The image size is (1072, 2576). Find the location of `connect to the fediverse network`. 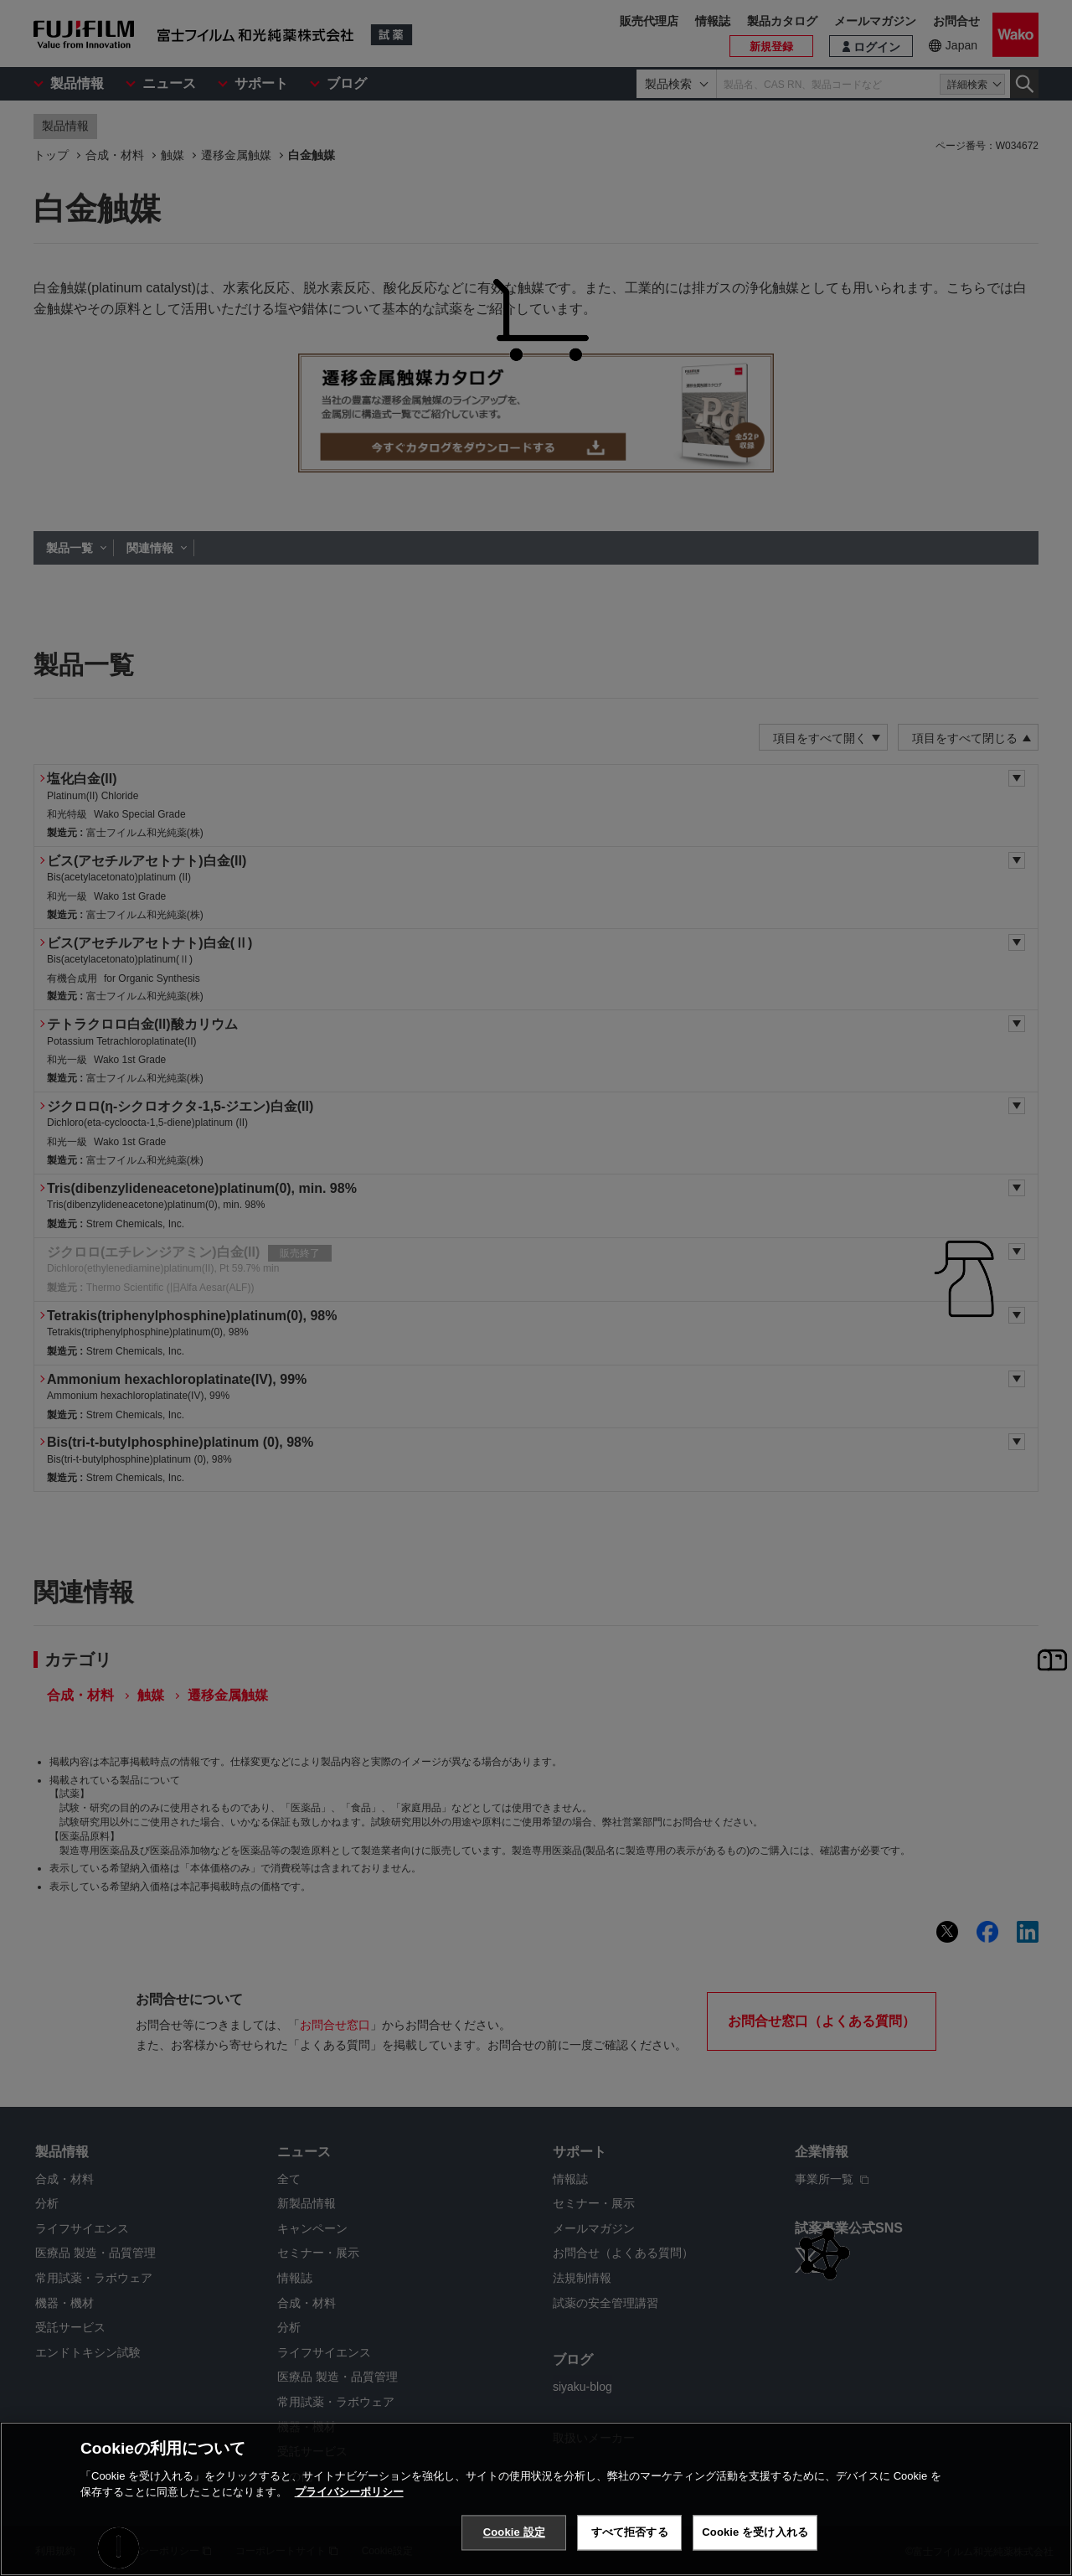

connect to the fediverse network is located at coordinates (823, 2253).